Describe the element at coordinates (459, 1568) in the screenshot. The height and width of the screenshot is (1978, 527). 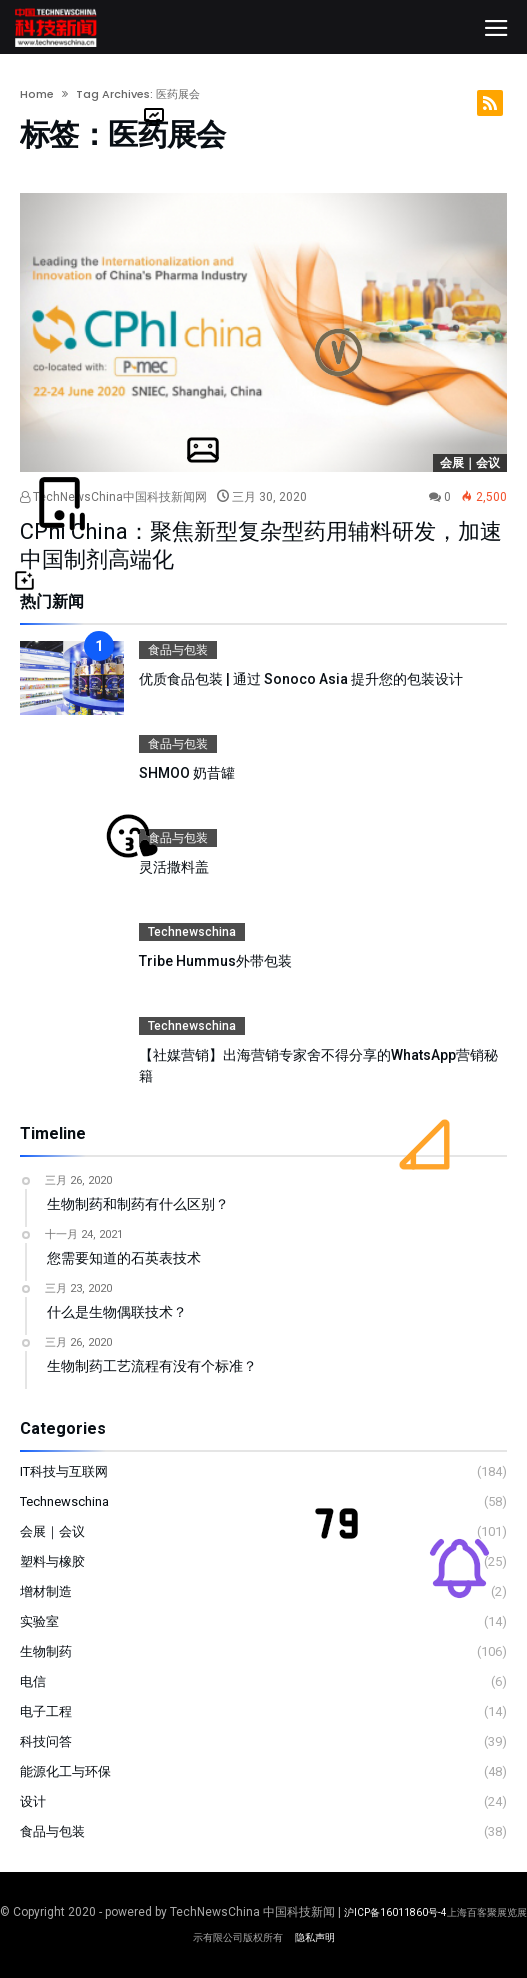
I see `indicates new notifications or alerts` at that location.